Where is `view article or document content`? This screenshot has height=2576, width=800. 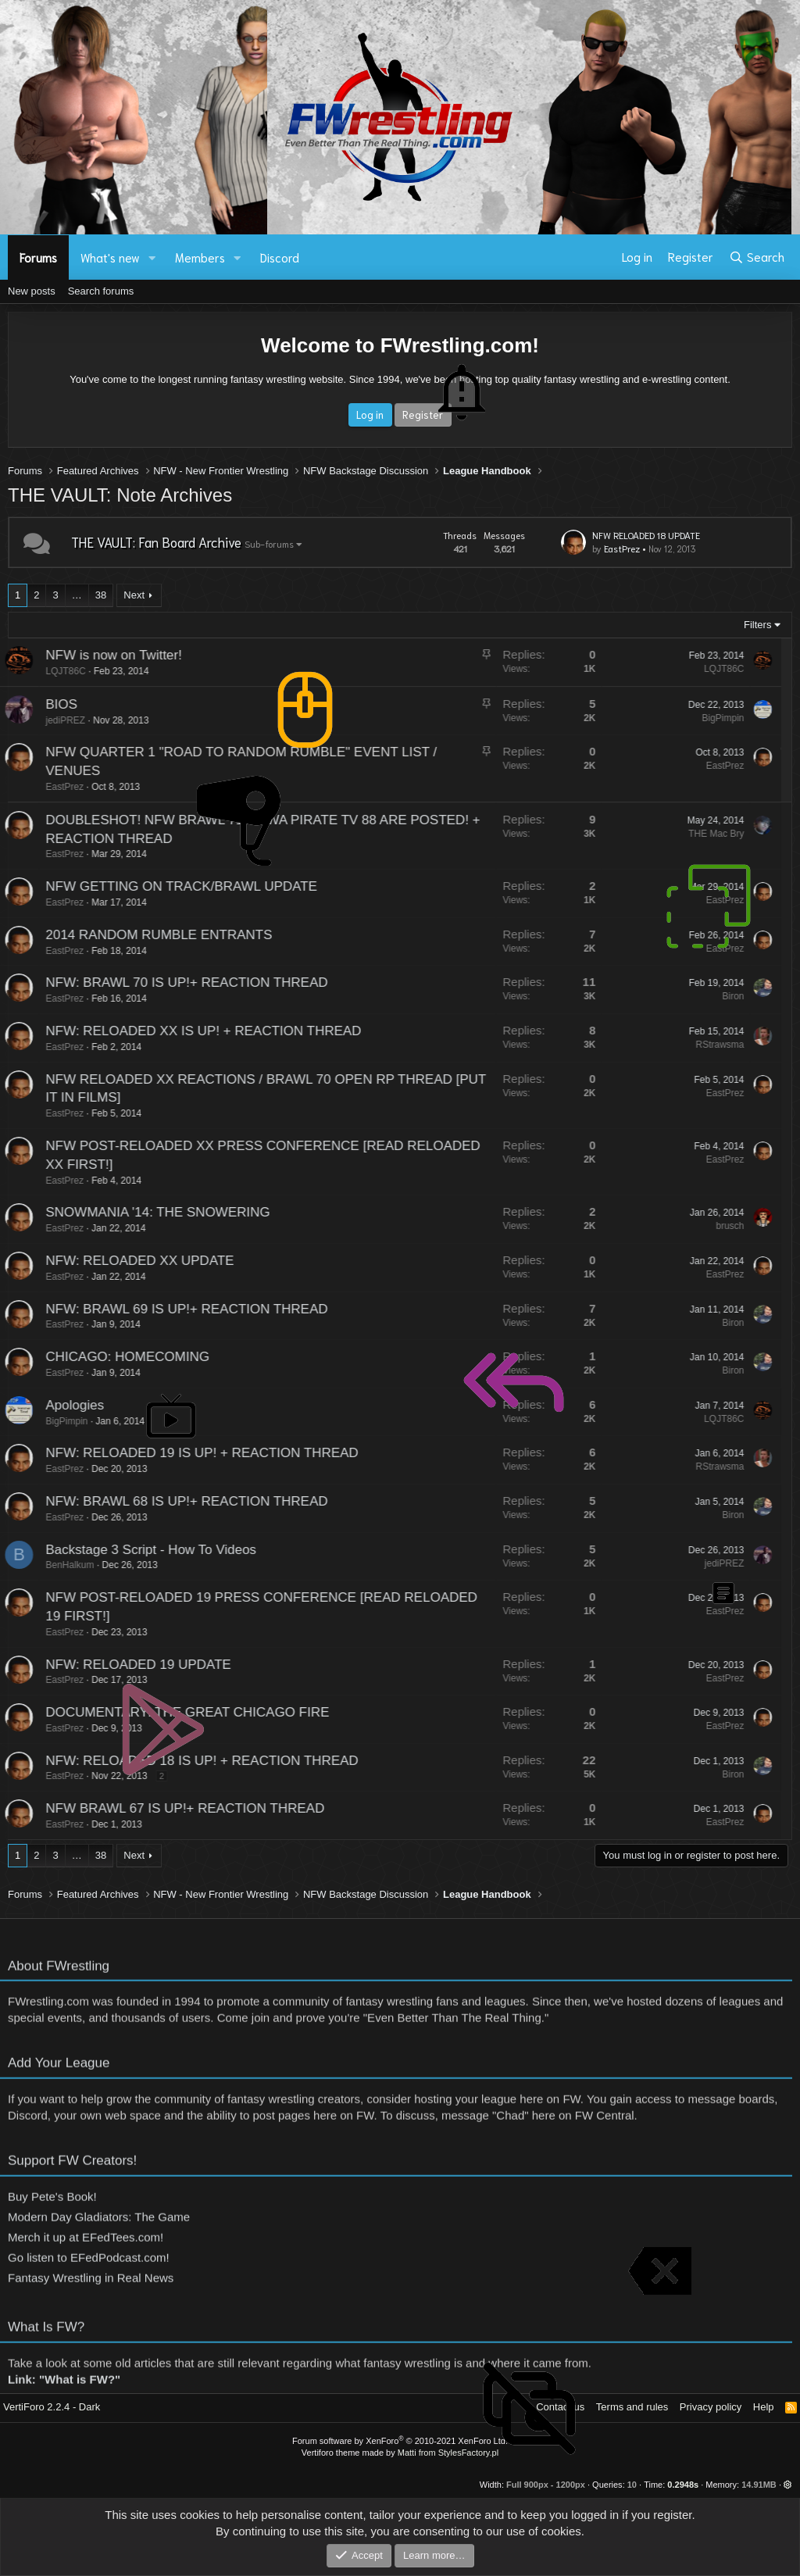 view article or document content is located at coordinates (723, 1593).